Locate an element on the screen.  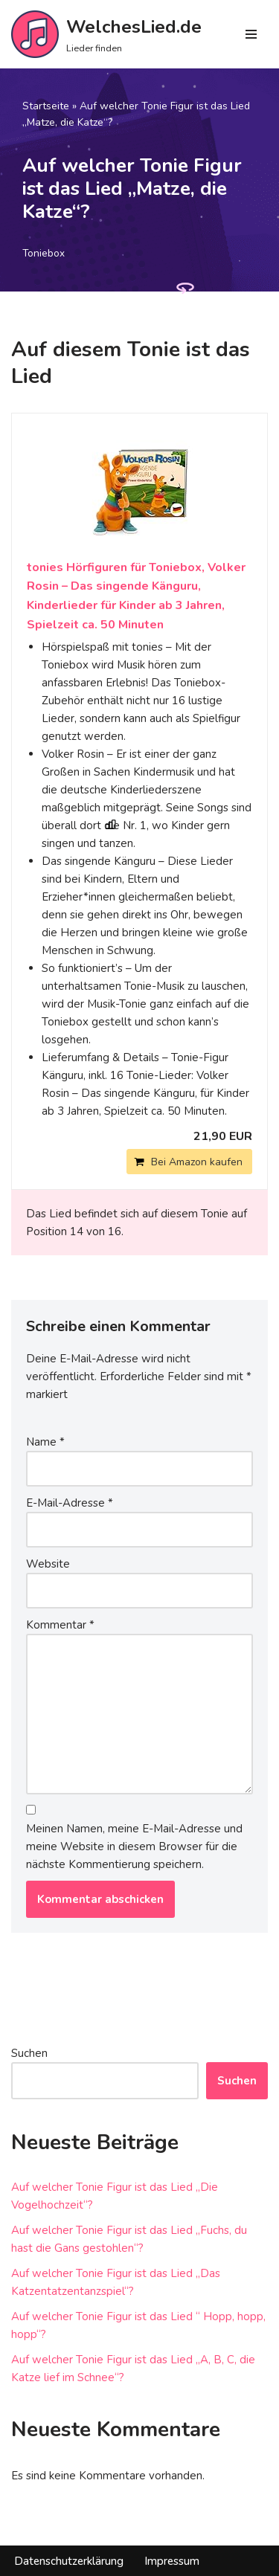
view trending or popular content is located at coordinates (110, 824).